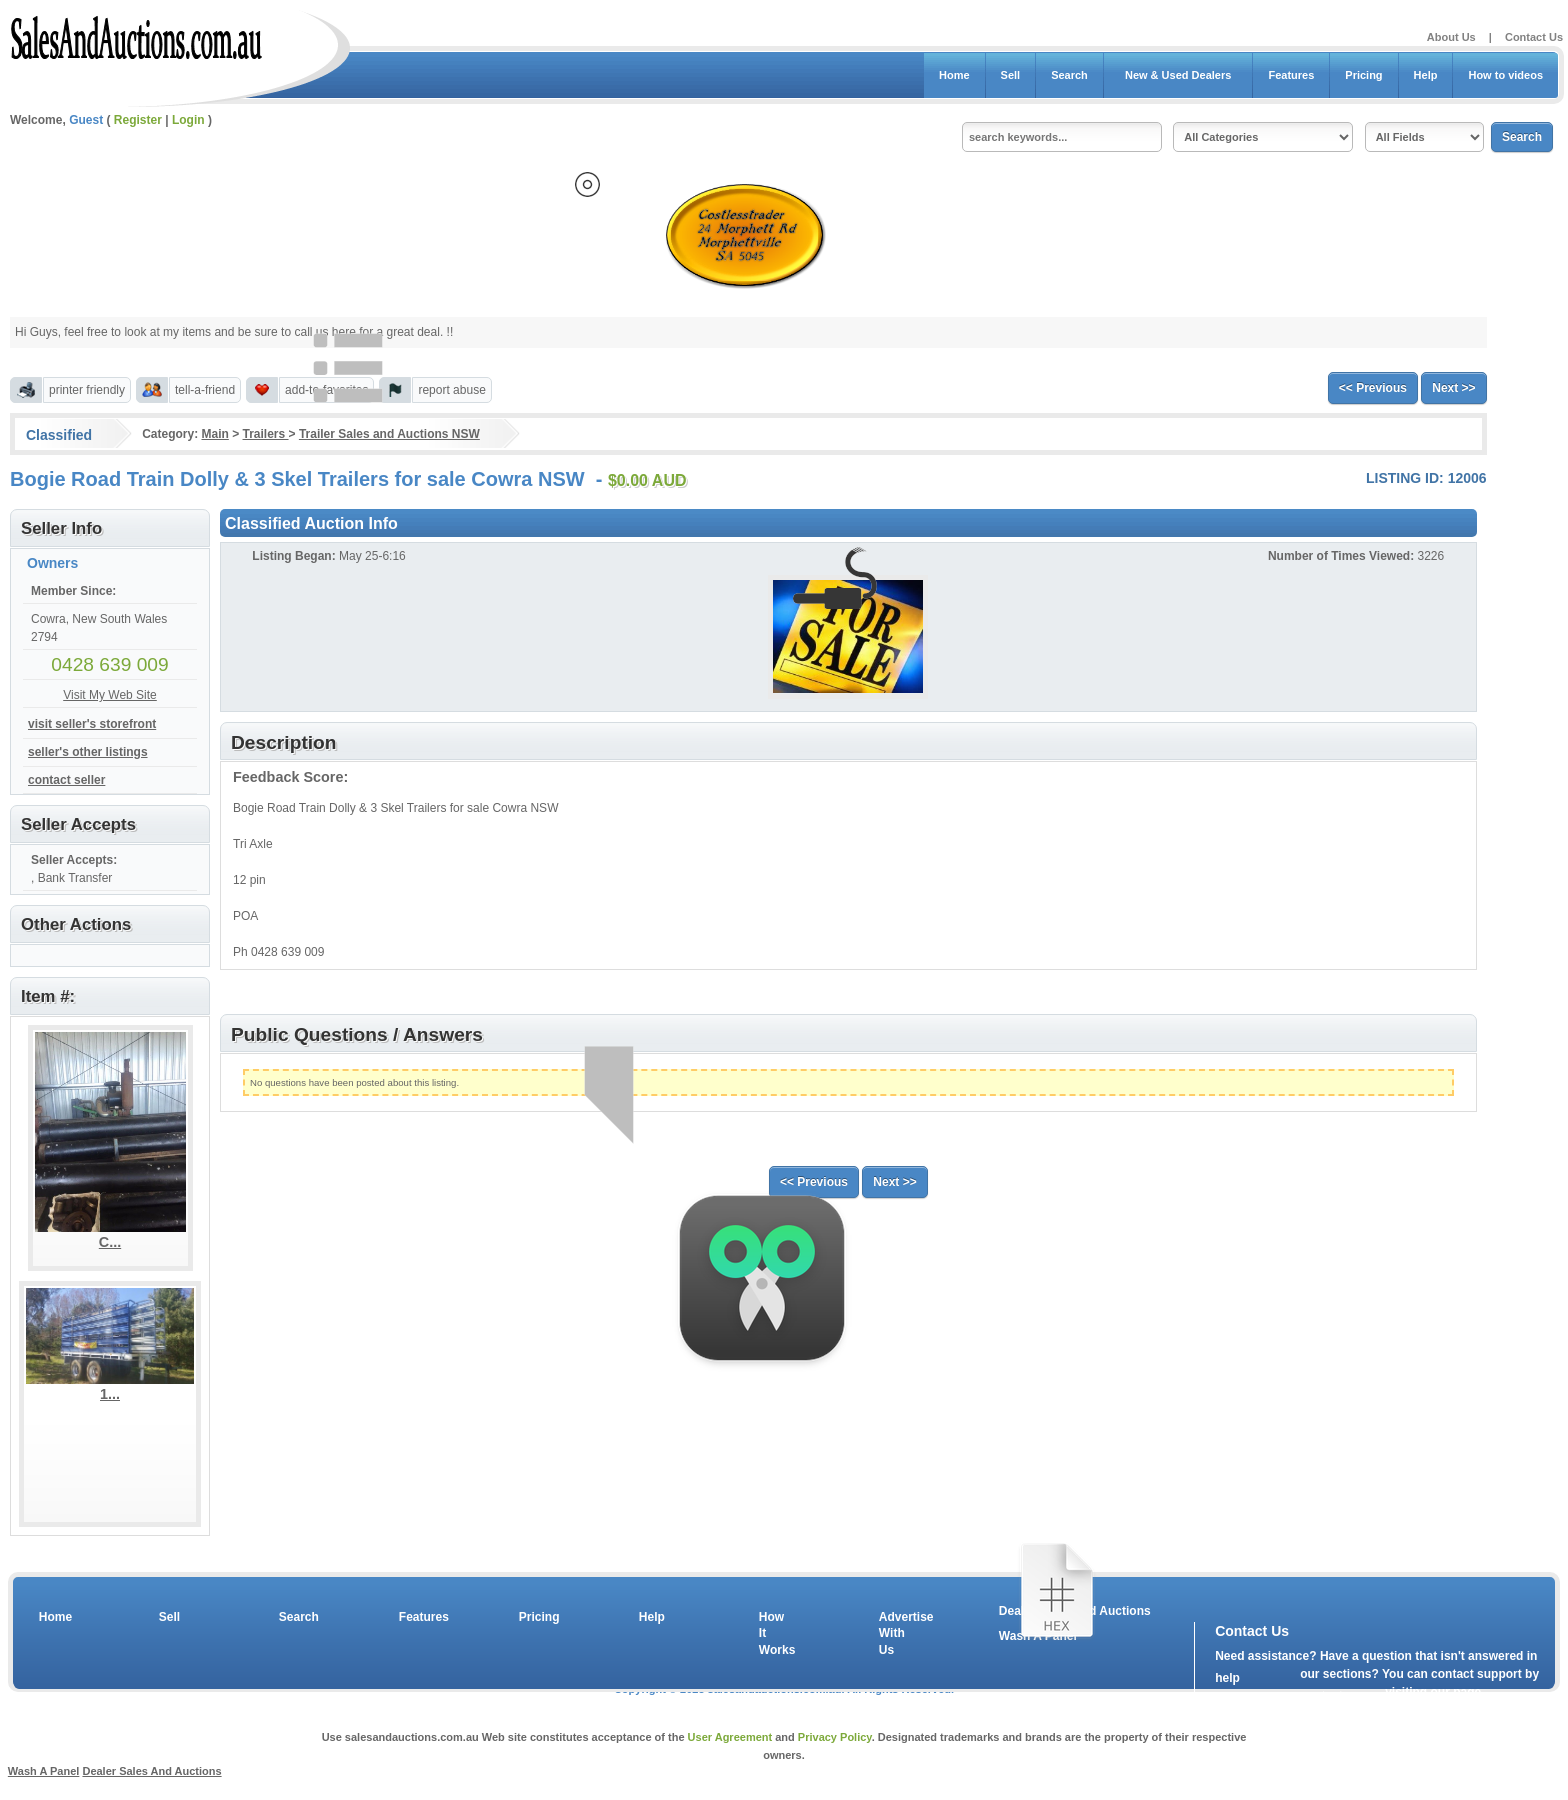 The height and width of the screenshot is (1800, 1568). I want to click on open a hexadecimal data file, so click(1057, 1592).